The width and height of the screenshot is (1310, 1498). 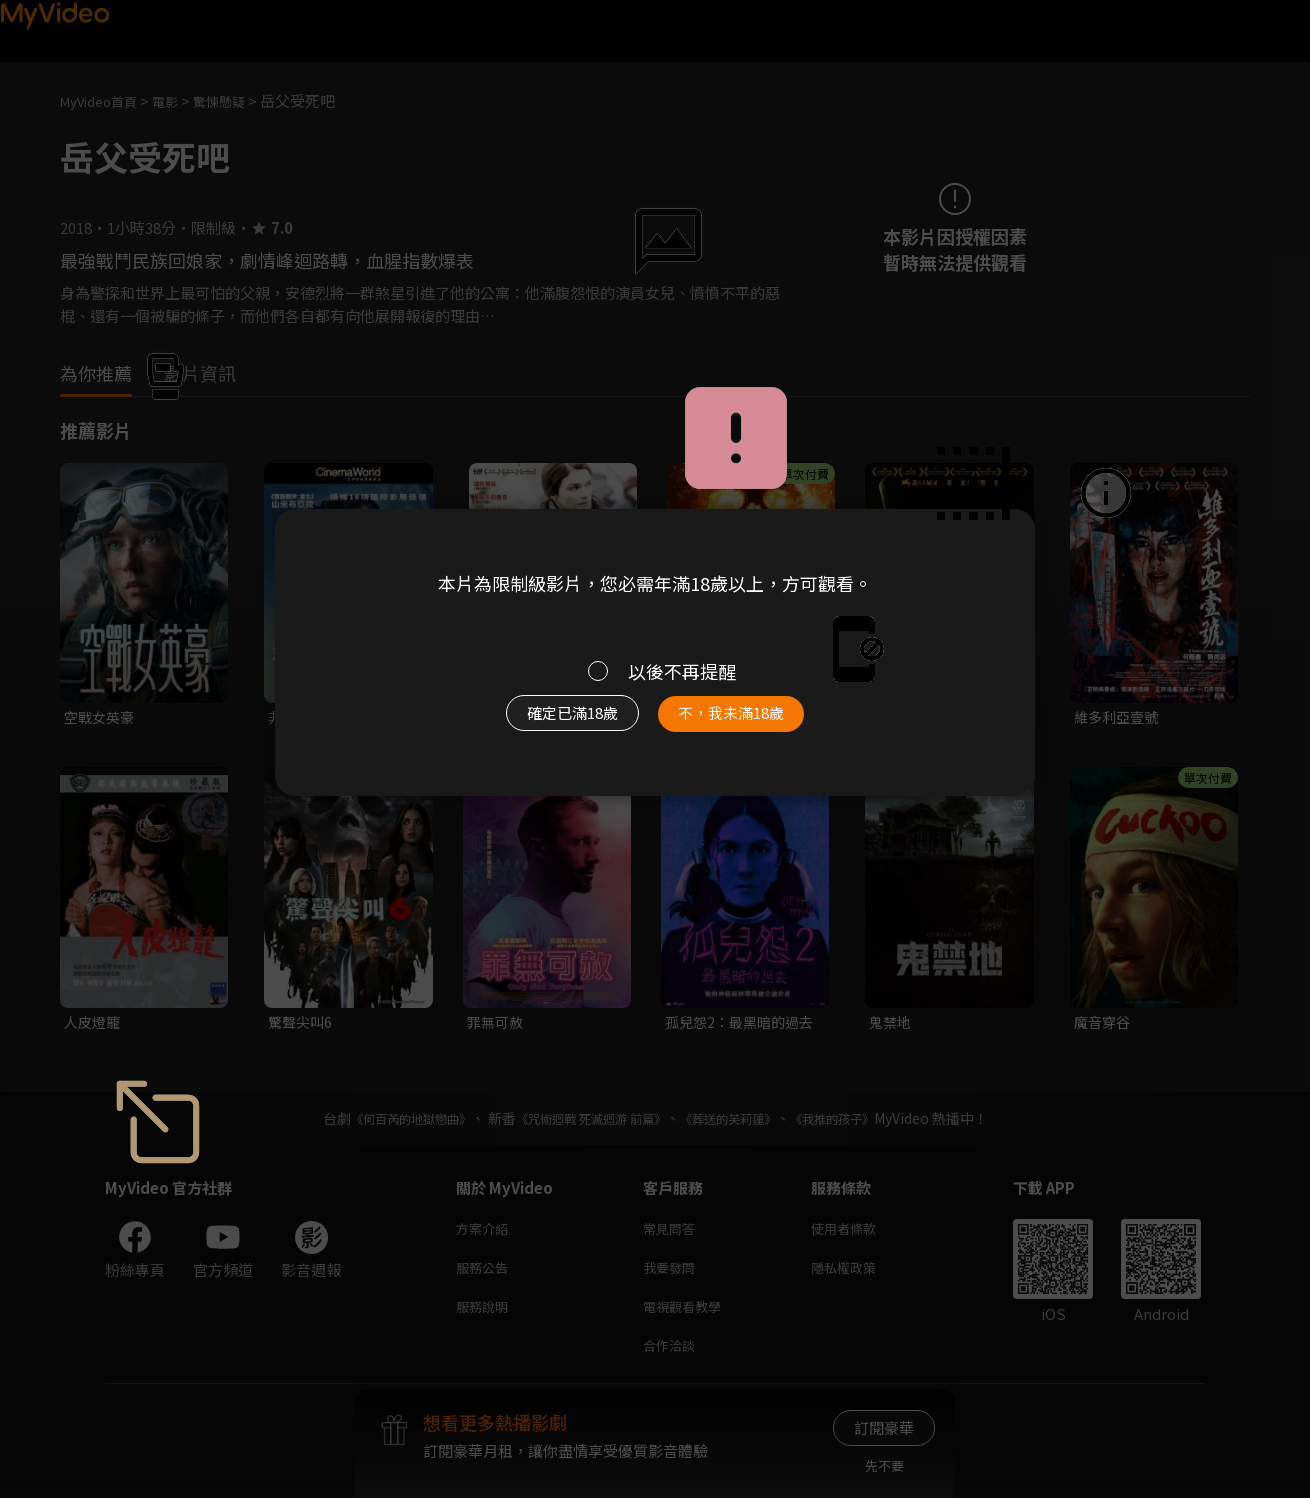 I want to click on indicates a warning or alert status, so click(x=736, y=438).